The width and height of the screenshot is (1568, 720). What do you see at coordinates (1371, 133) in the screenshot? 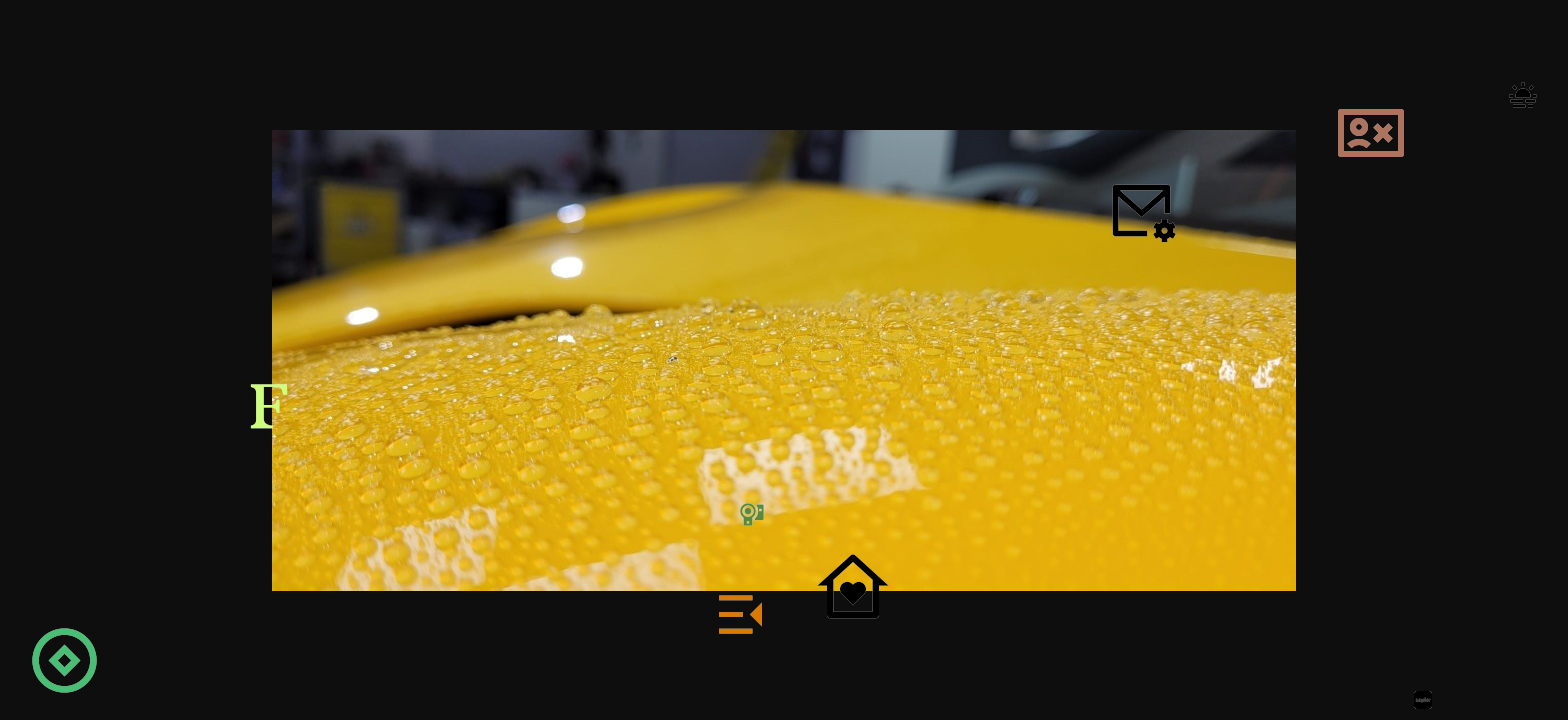
I see `expired pass or credential` at bounding box center [1371, 133].